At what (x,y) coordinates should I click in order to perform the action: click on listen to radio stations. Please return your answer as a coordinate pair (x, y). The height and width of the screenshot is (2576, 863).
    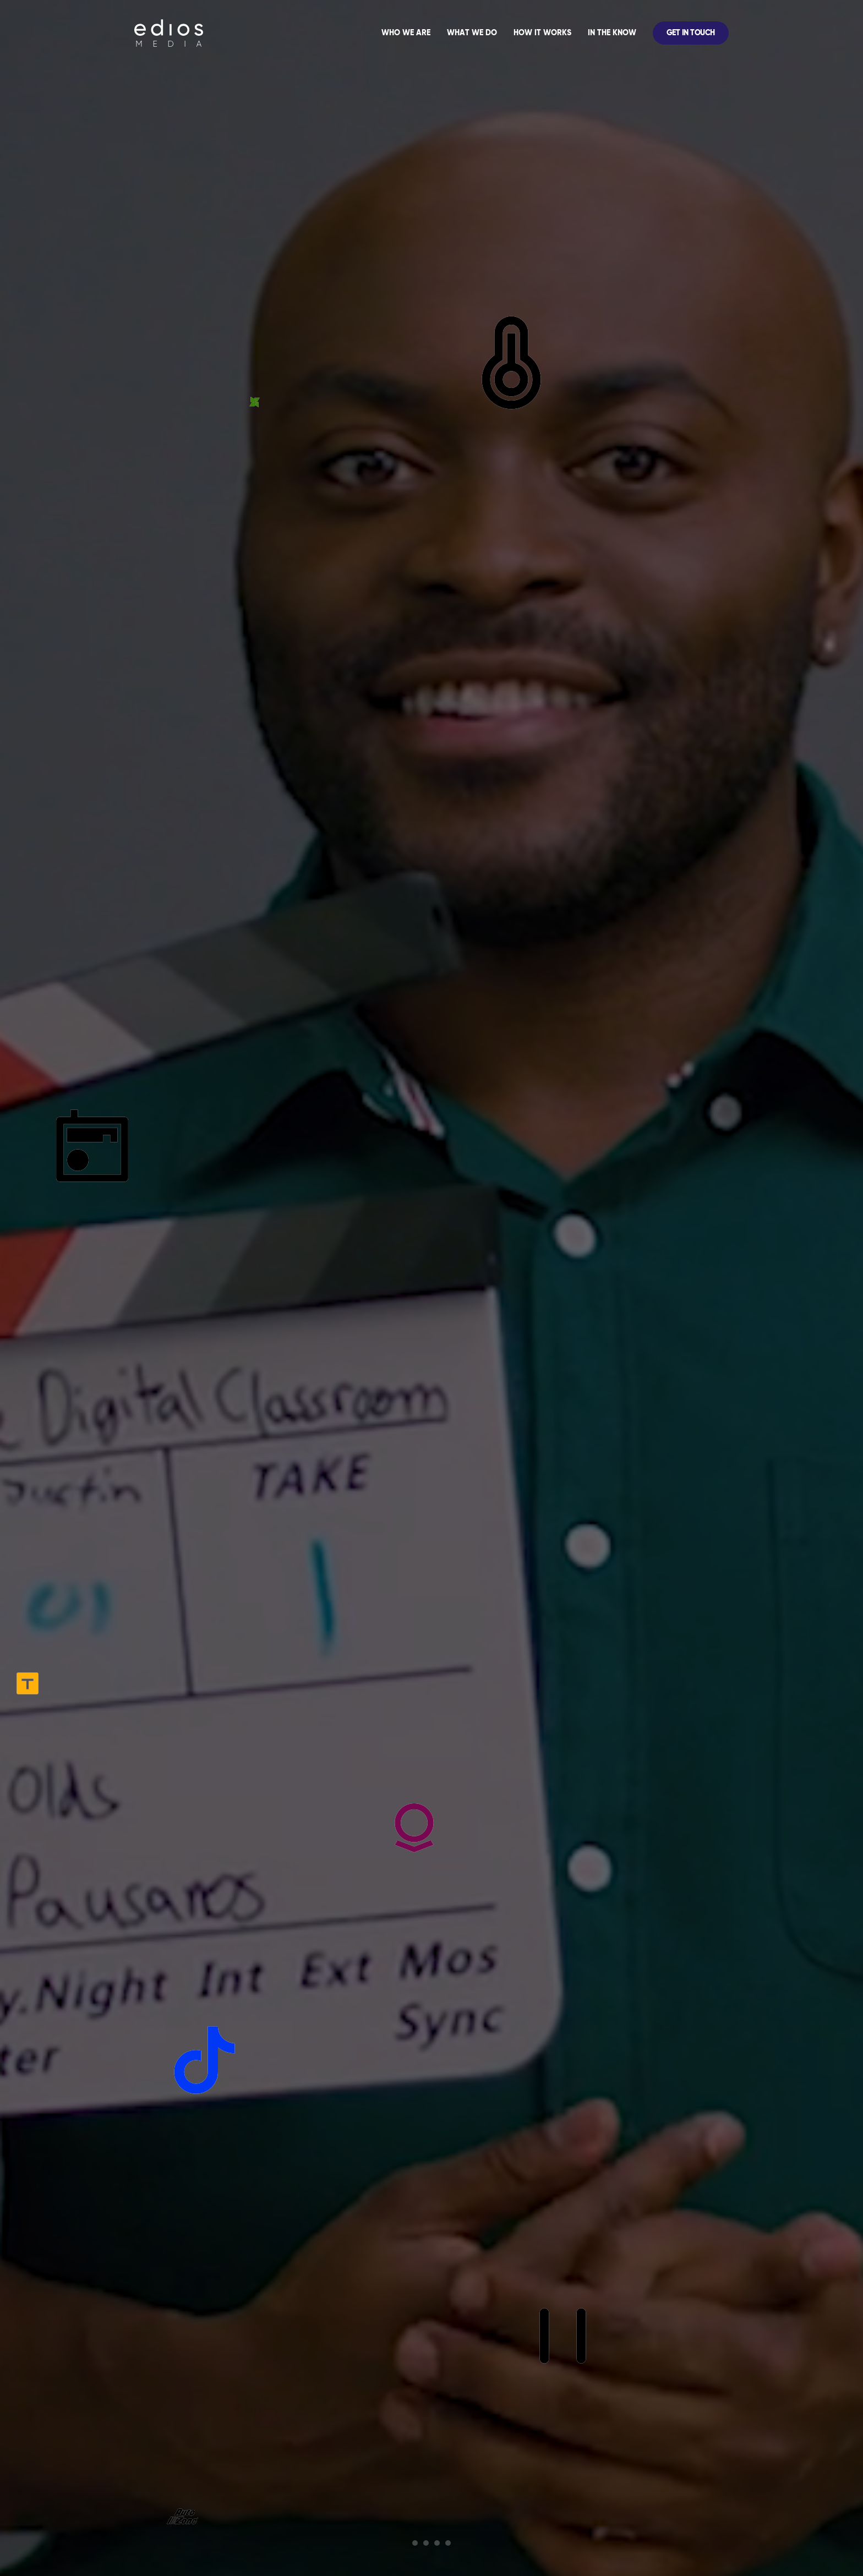
    Looking at the image, I should click on (92, 1149).